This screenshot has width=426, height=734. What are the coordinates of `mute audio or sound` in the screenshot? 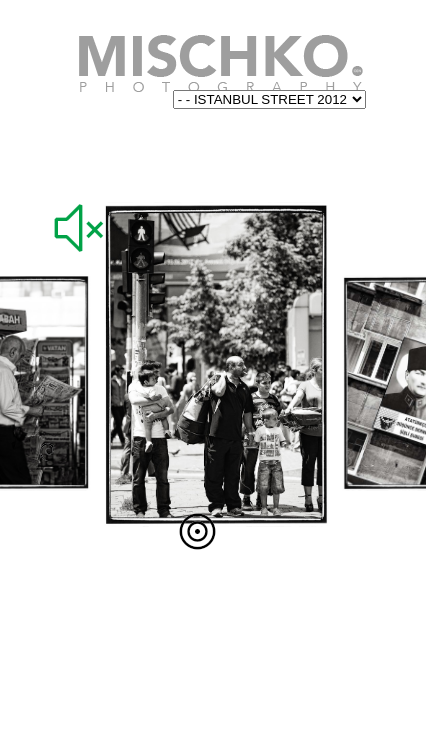 It's located at (79, 228).